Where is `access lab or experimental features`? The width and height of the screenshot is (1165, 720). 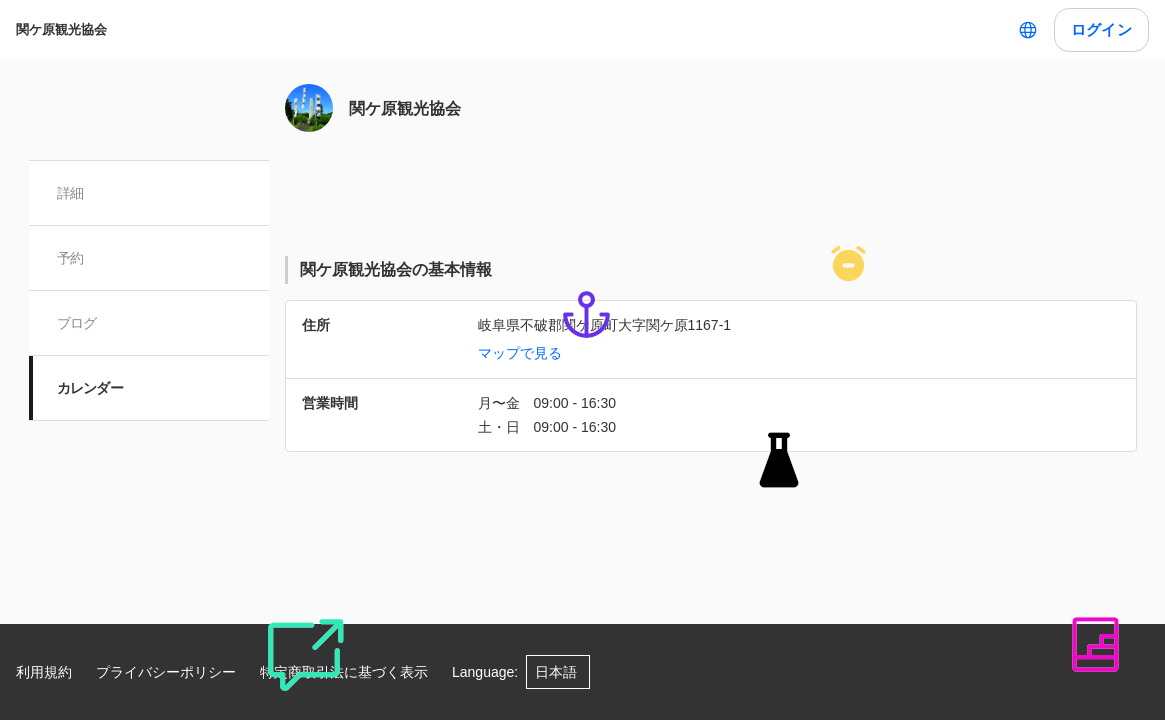
access lab or experimental features is located at coordinates (779, 460).